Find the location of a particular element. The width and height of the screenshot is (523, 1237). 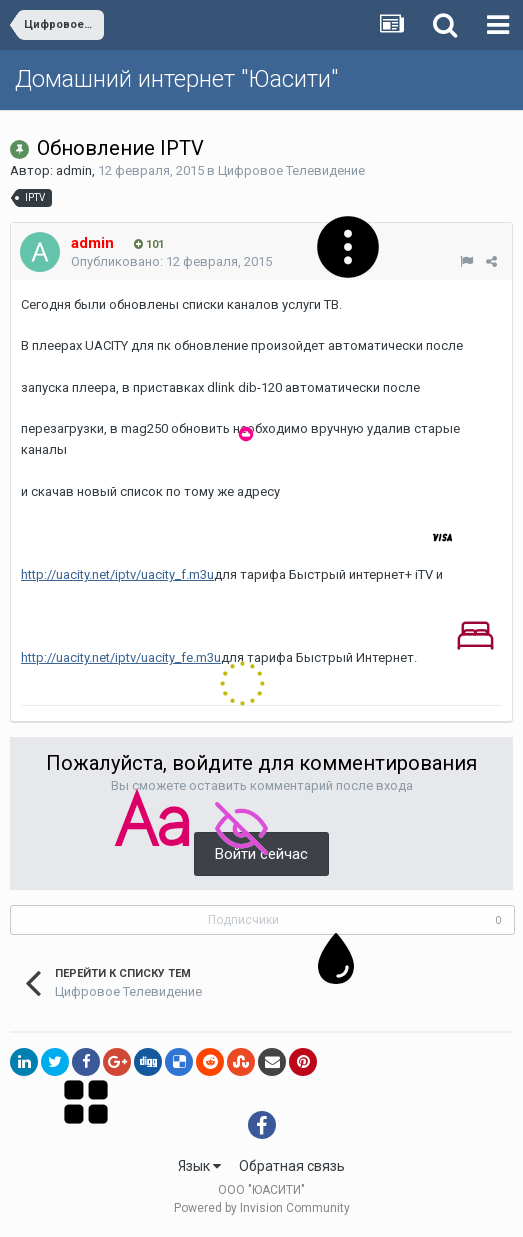

access cloud storage is located at coordinates (246, 434).